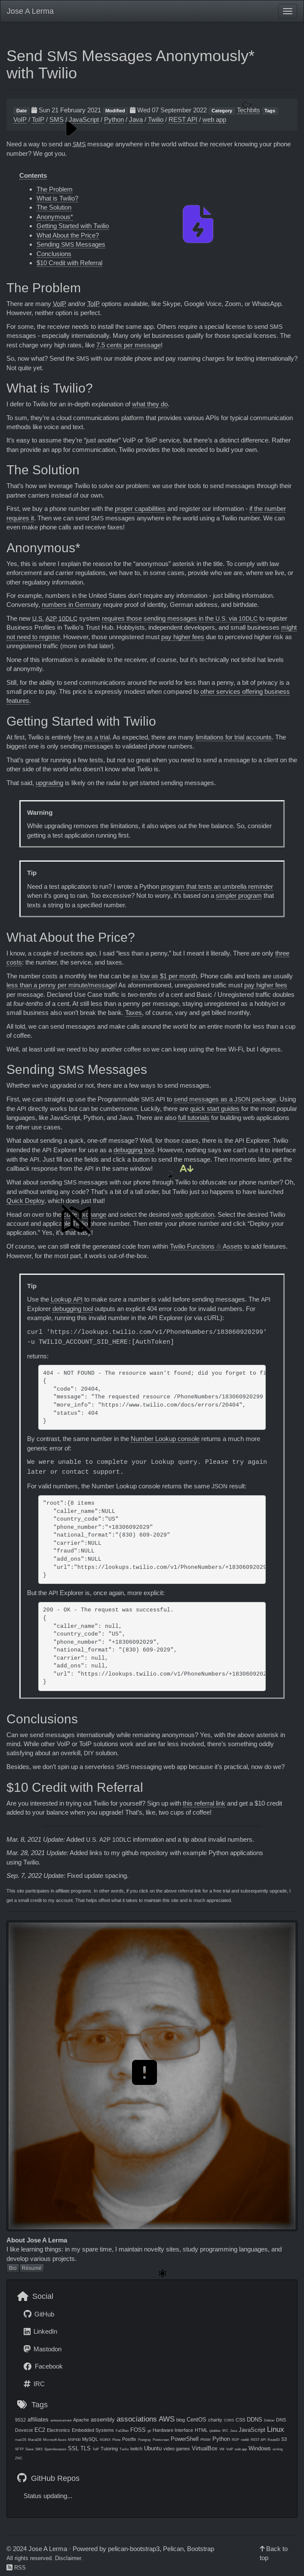 The width and height of the screenshot is (304, 2576). I want to click on sort text in descending alphabetical order, so click(187, 1169).